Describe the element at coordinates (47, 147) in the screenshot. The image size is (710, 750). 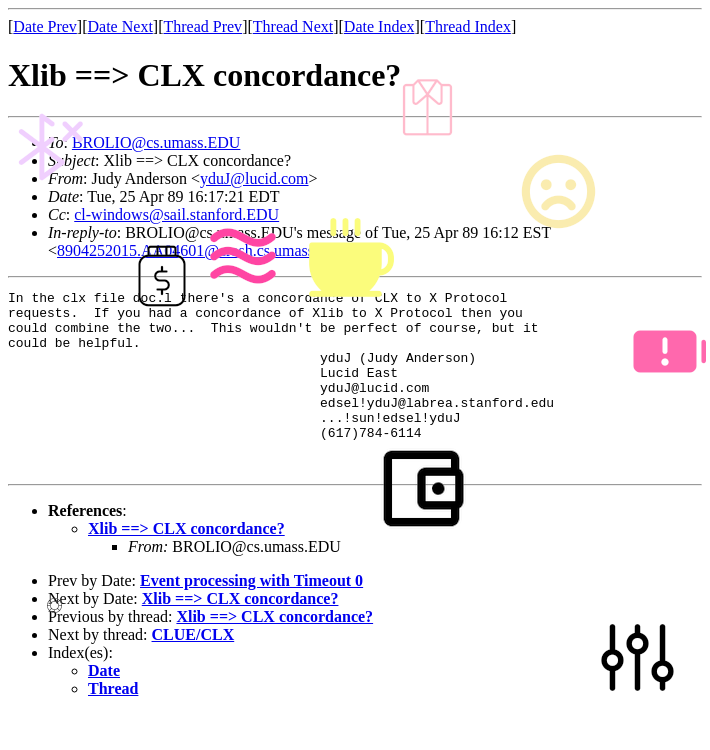
I see `bluetooth is disabled or unavailable` at that location.